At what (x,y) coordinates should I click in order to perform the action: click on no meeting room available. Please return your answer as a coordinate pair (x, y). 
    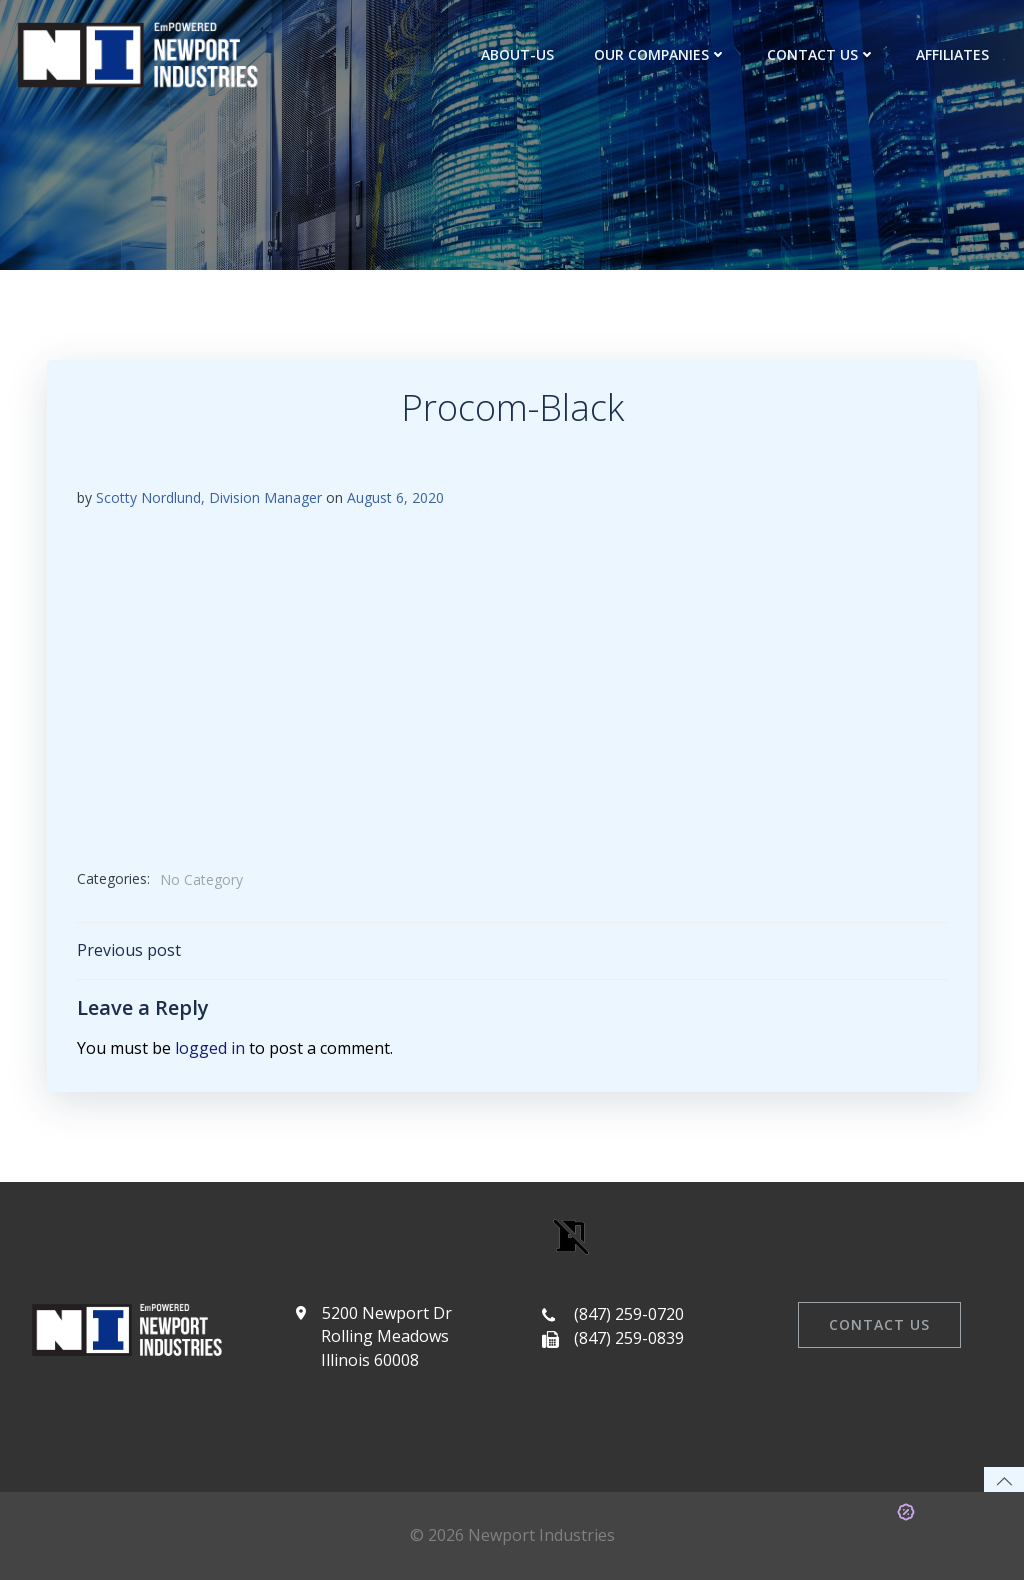
    Looking at the image, I should click on (572, 1236).